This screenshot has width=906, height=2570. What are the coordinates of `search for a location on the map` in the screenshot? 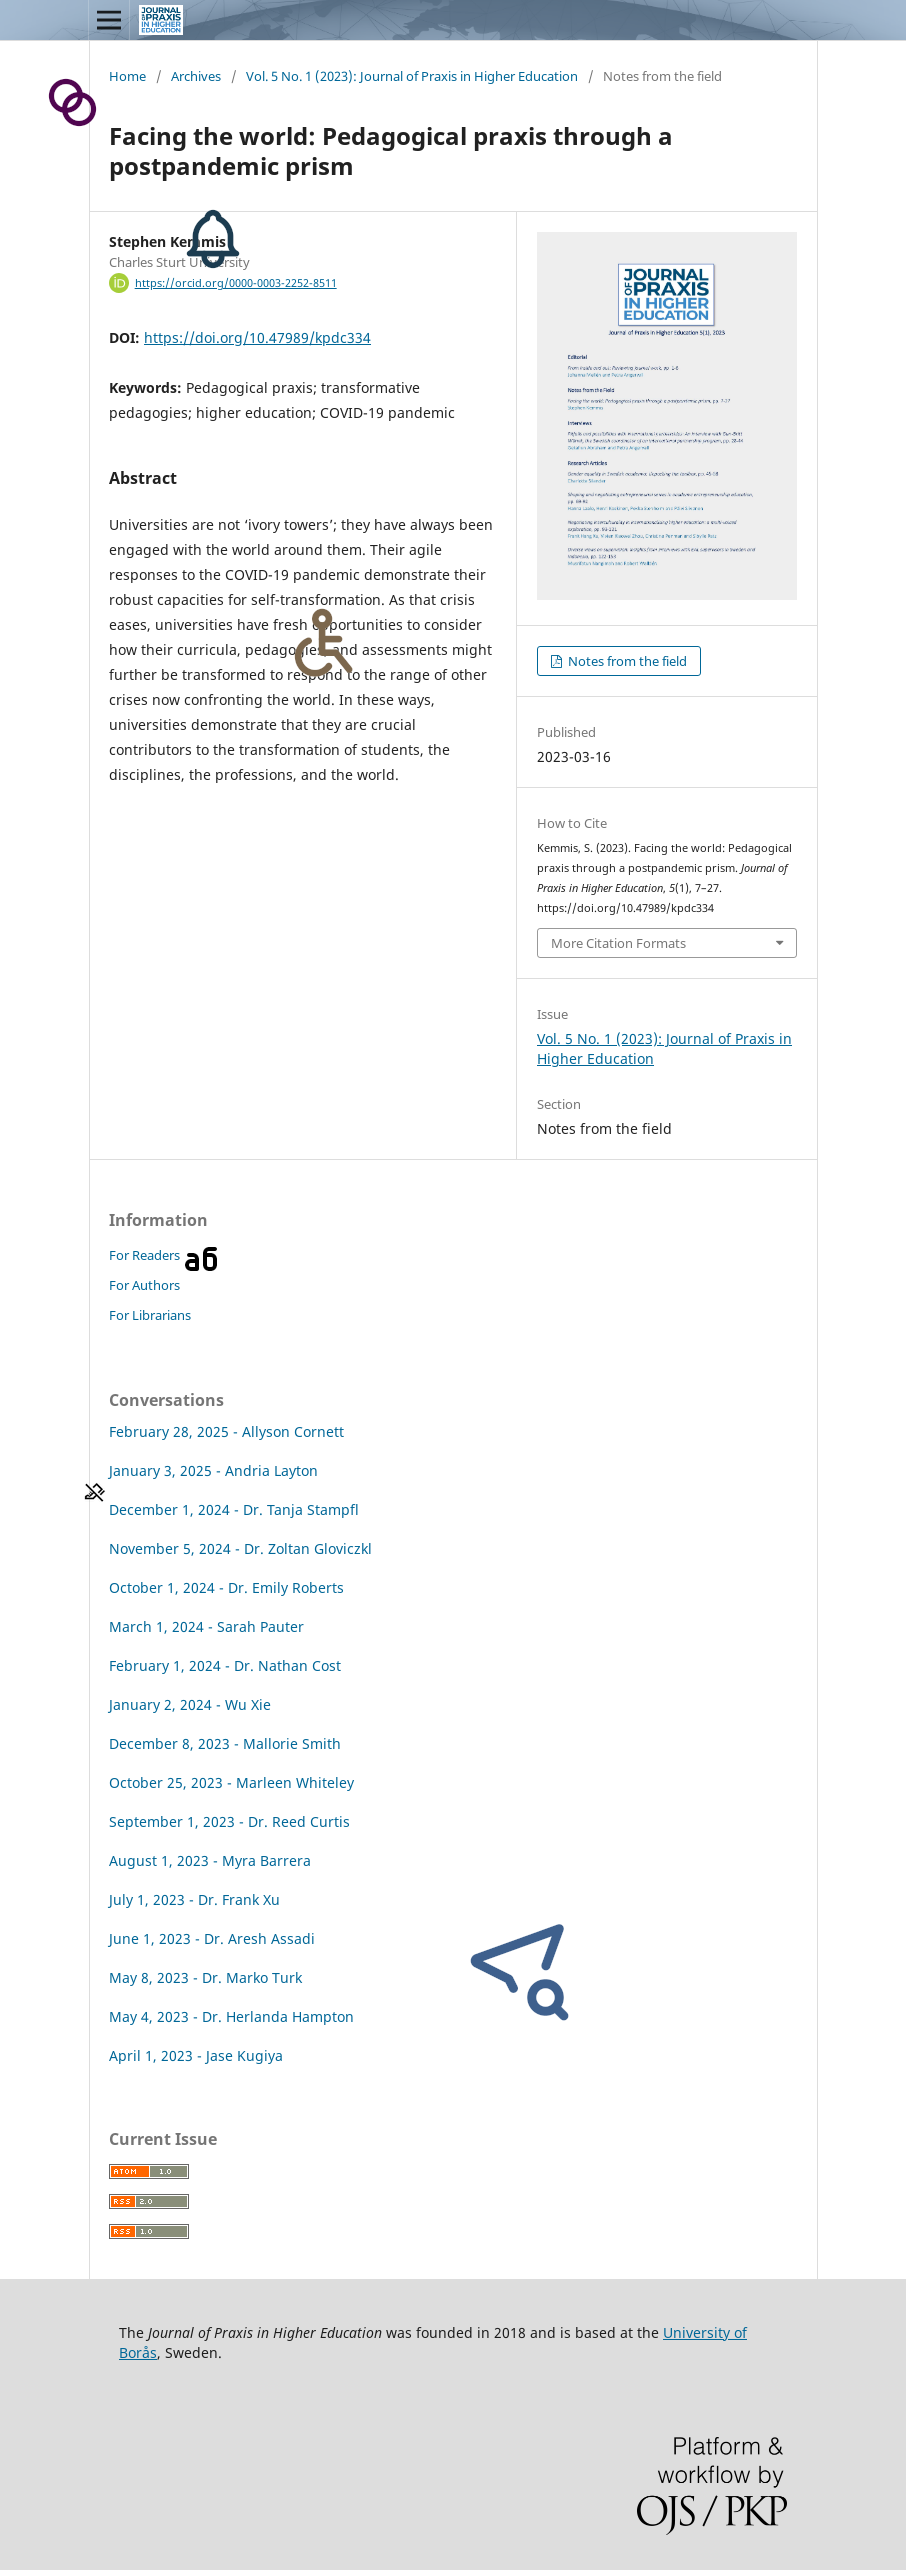 It's located at (518, 1970).